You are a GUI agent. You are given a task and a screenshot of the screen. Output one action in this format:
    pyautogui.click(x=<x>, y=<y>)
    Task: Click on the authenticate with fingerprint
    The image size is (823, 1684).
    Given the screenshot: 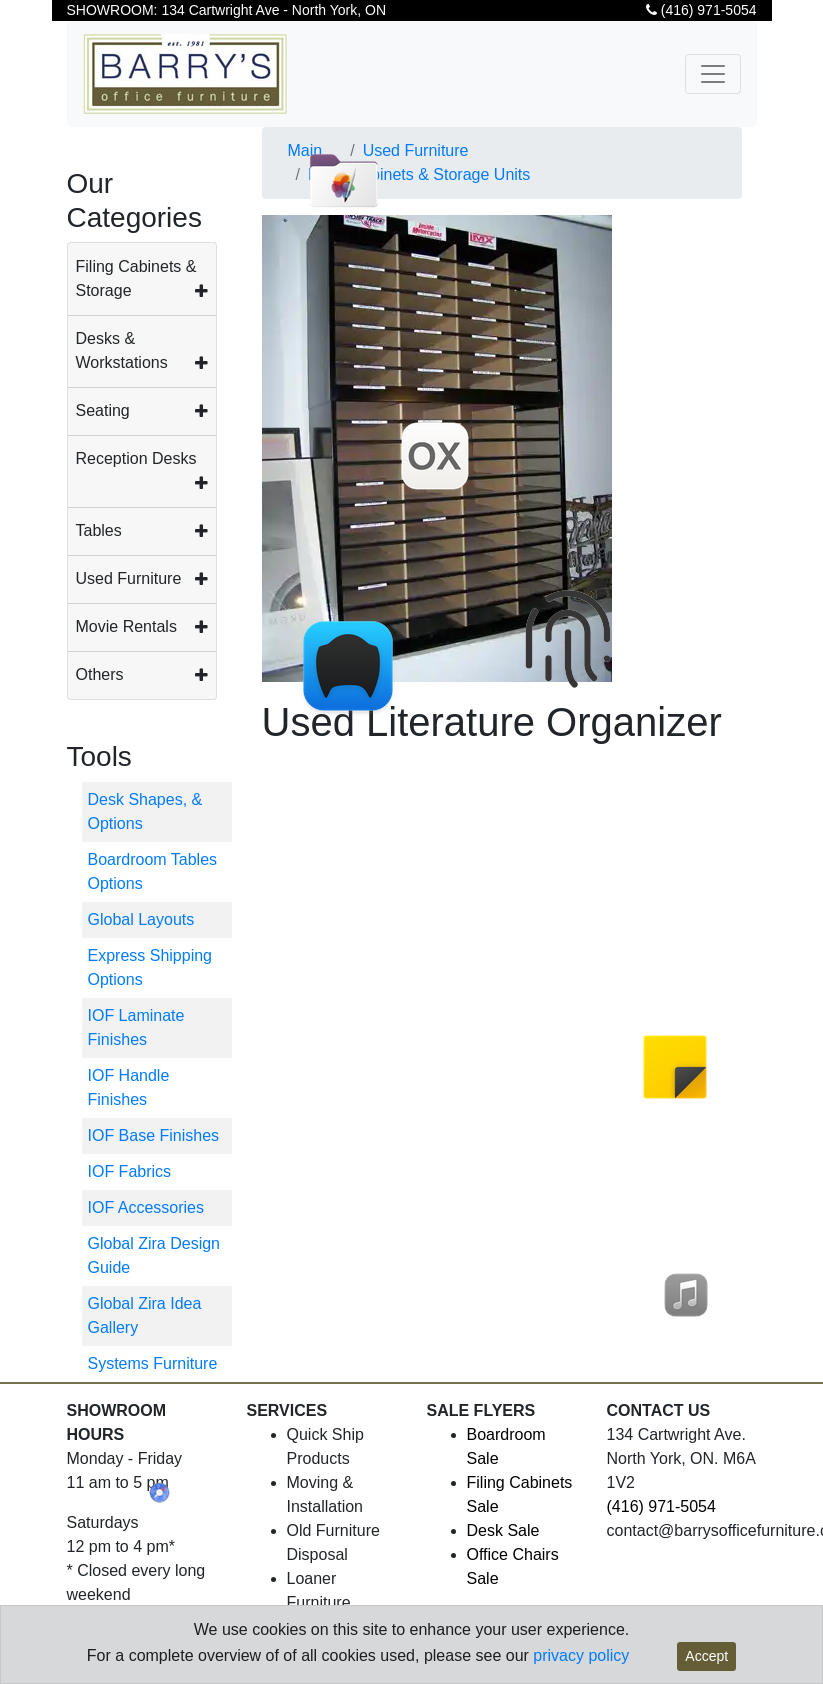 What is the action you would take?
    pyautogui.click(x=568, y=639)
    